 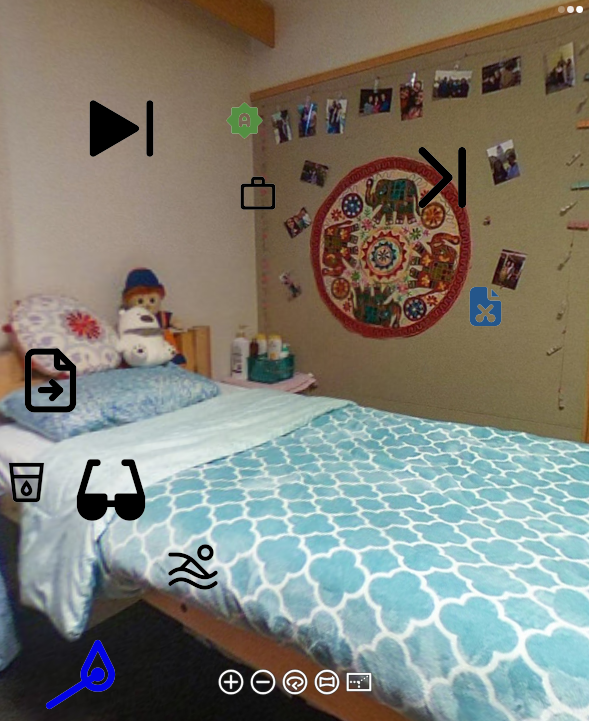 What do you see at coordinates (443, 177) in the screenshot?
I see `skip to the end of content` at bounding box center [443, 177].